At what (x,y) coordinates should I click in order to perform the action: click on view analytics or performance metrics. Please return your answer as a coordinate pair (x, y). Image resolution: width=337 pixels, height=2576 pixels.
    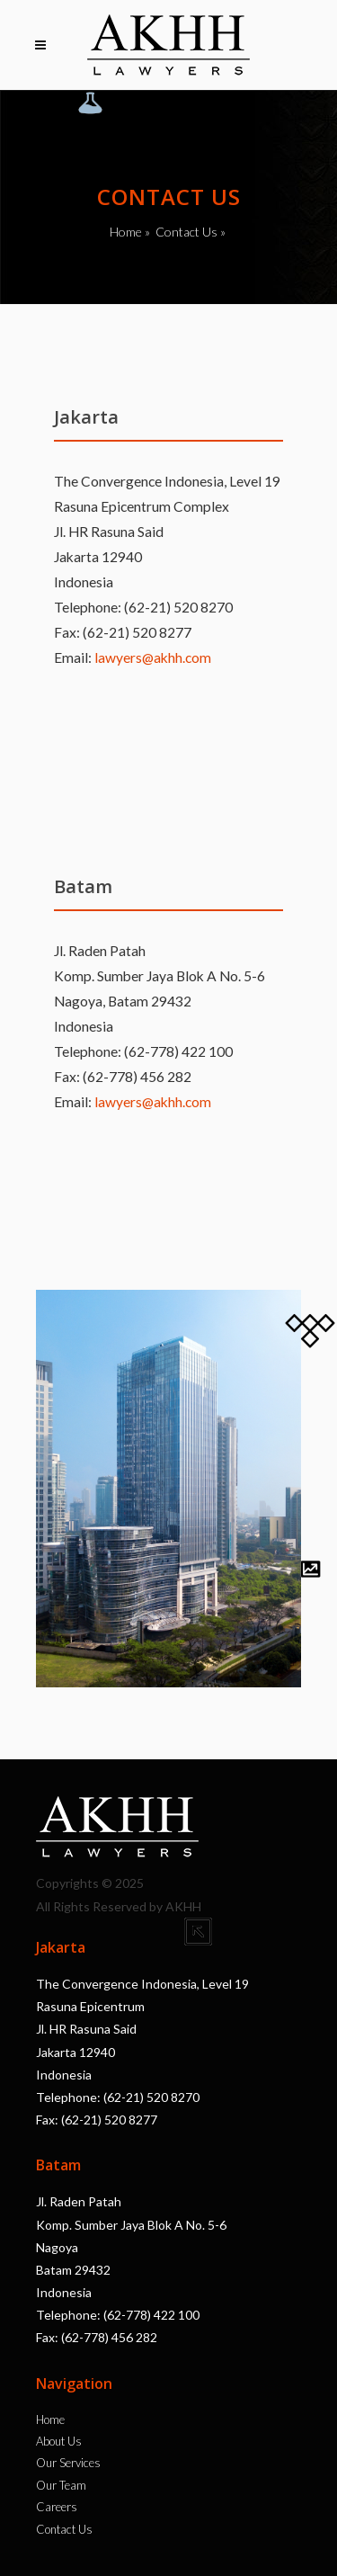
    Looking at the image, I should click on (310, 1569).